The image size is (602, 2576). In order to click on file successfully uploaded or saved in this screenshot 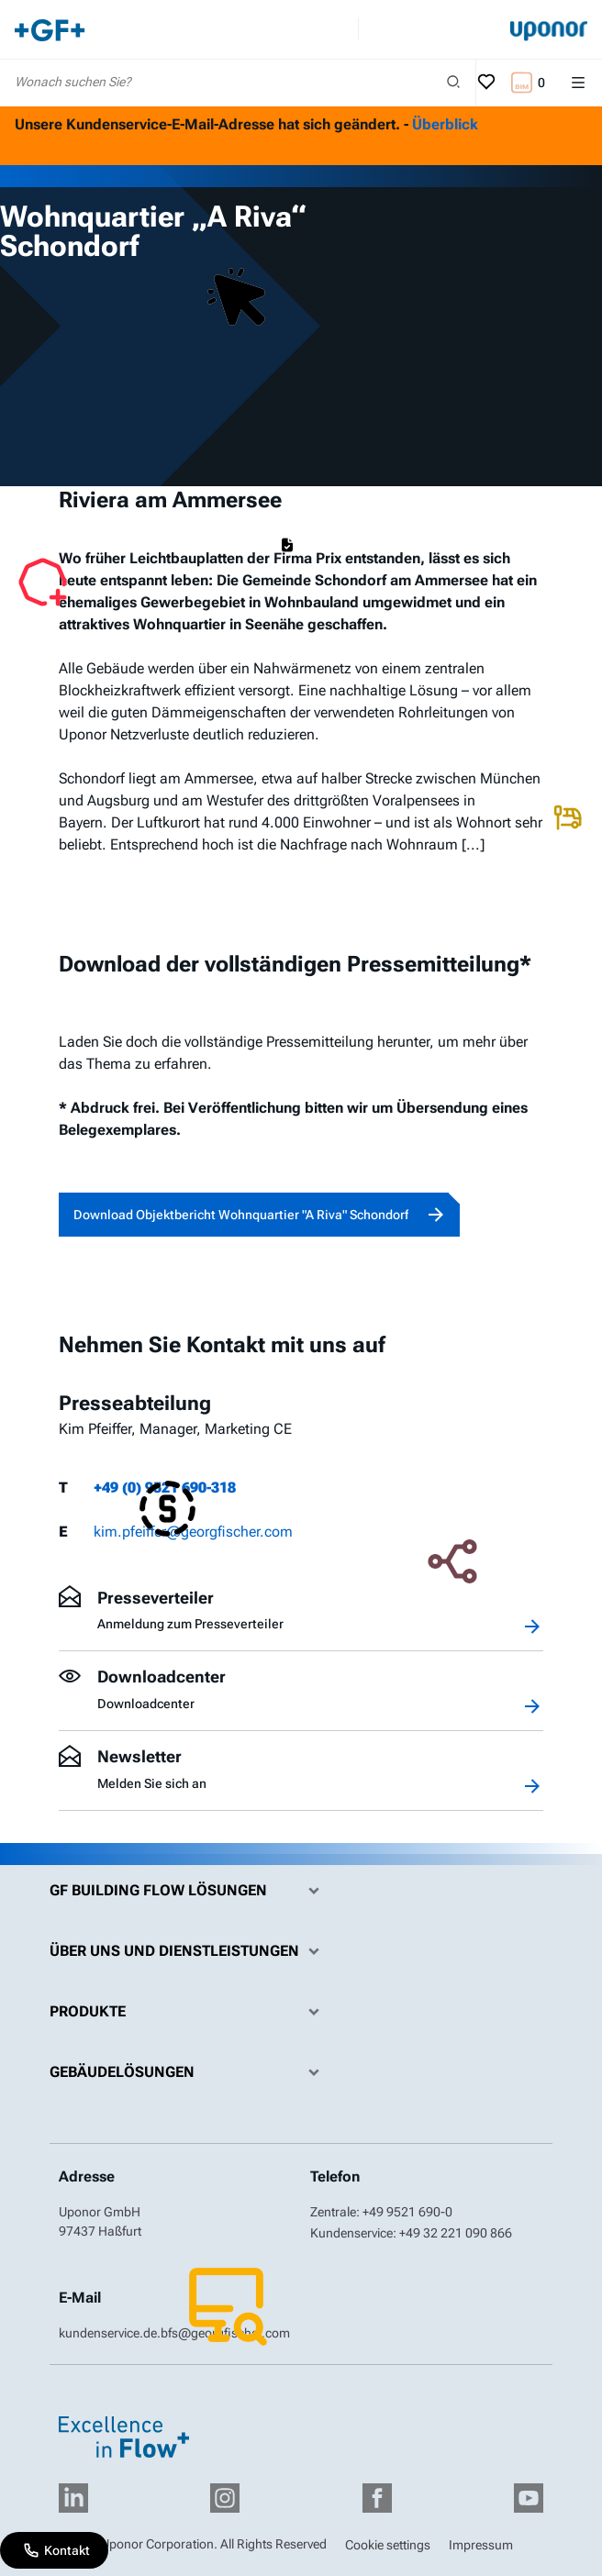, I will do `click(287, 545)`.